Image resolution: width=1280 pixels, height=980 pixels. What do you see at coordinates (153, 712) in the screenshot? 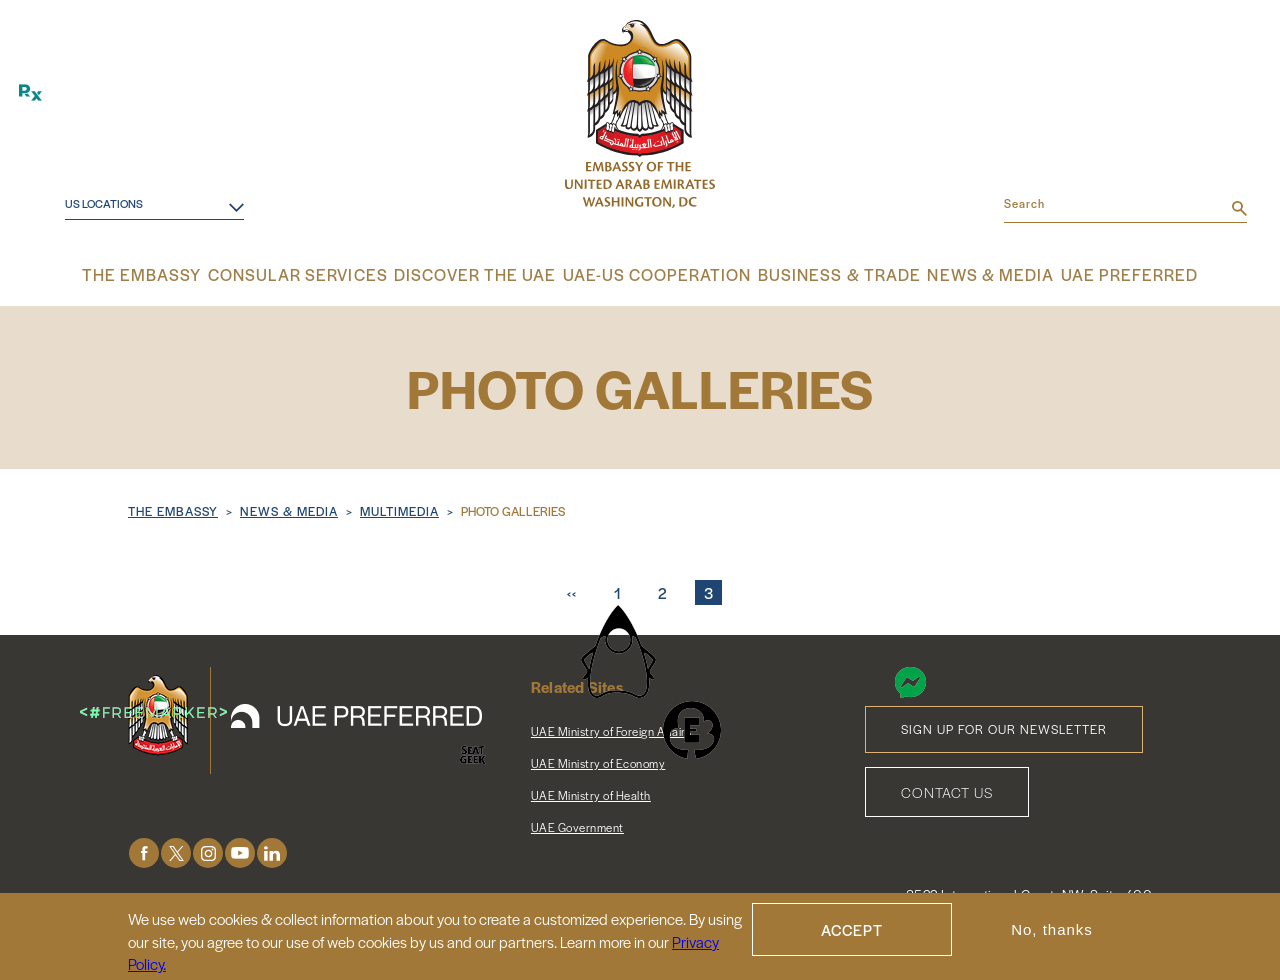
I see `apache freemarker template engine logo` at bounding box center [153, 712].